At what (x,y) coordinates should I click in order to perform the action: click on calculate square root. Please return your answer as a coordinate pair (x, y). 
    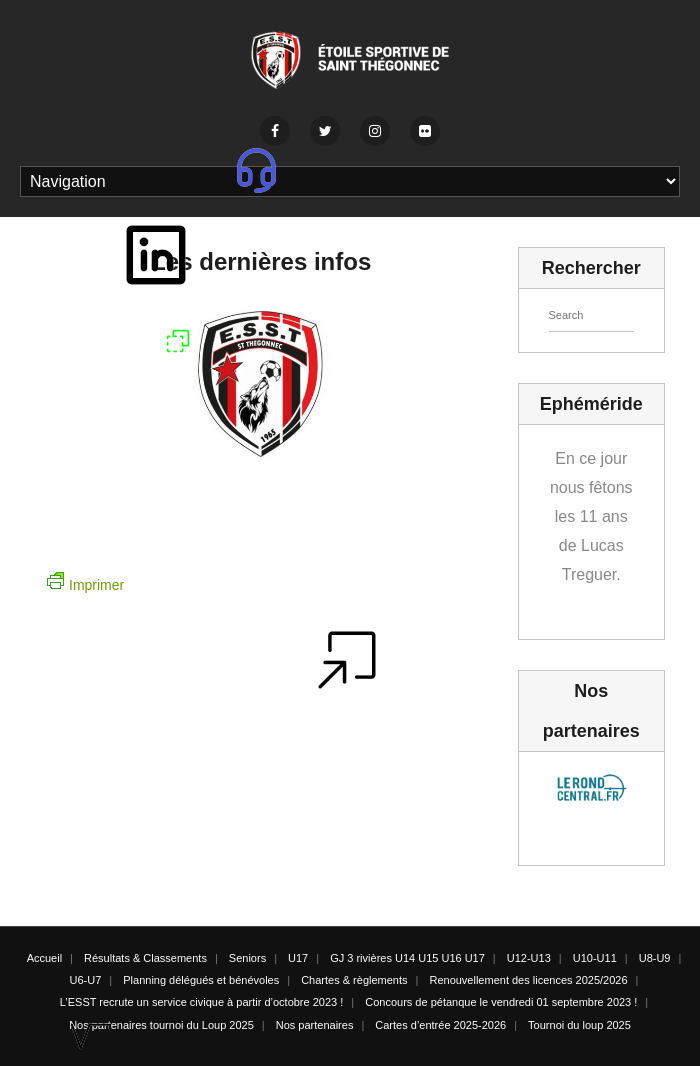
    Looking at the image, I should click on (89, 1033).